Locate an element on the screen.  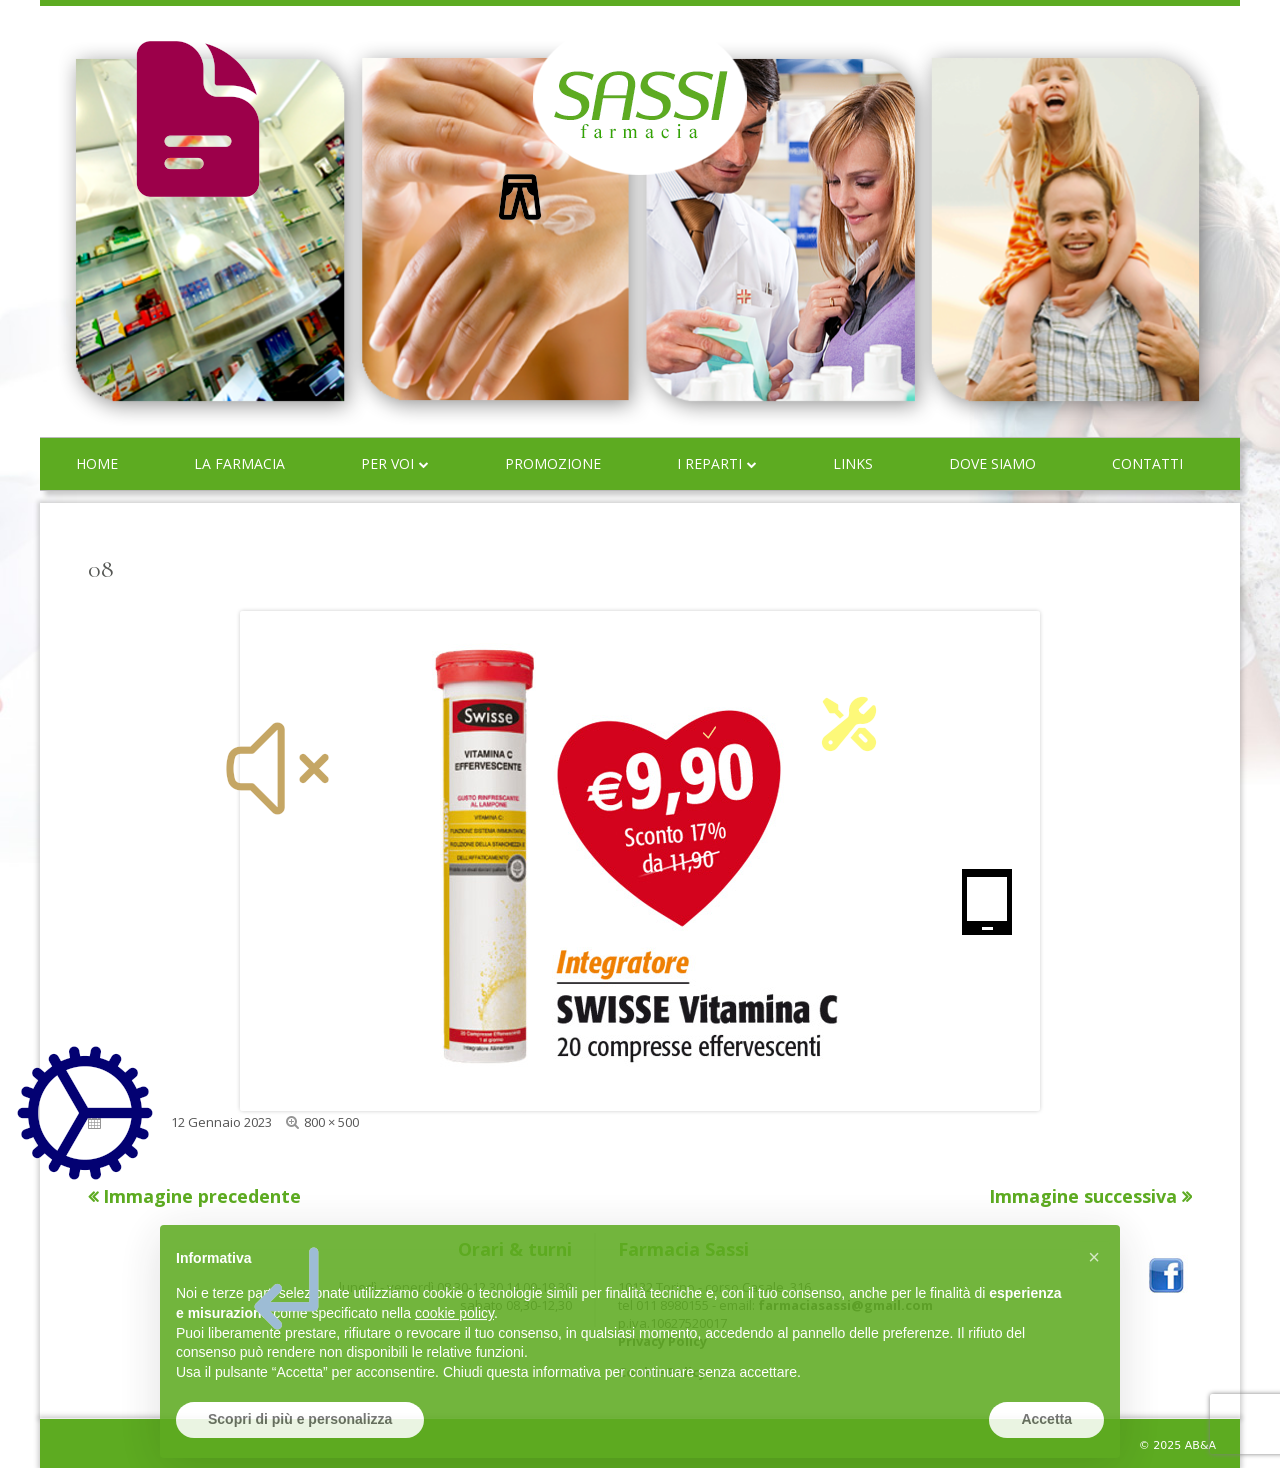
browse pants or bottoms category is located at coordinates (520, 197).